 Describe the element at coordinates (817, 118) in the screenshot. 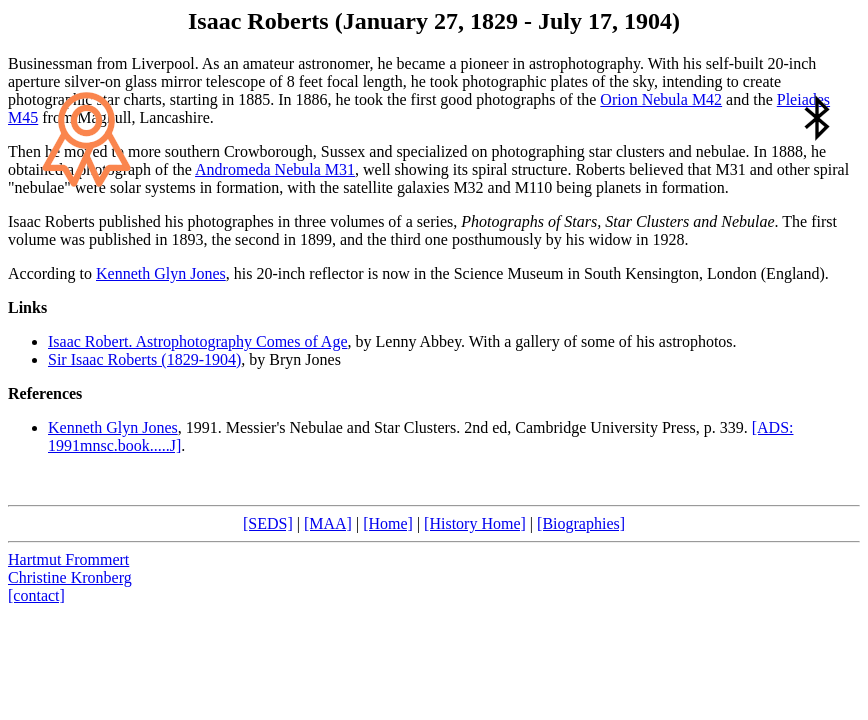

I see `toggle bluetooth connectivity on or off` at that location.